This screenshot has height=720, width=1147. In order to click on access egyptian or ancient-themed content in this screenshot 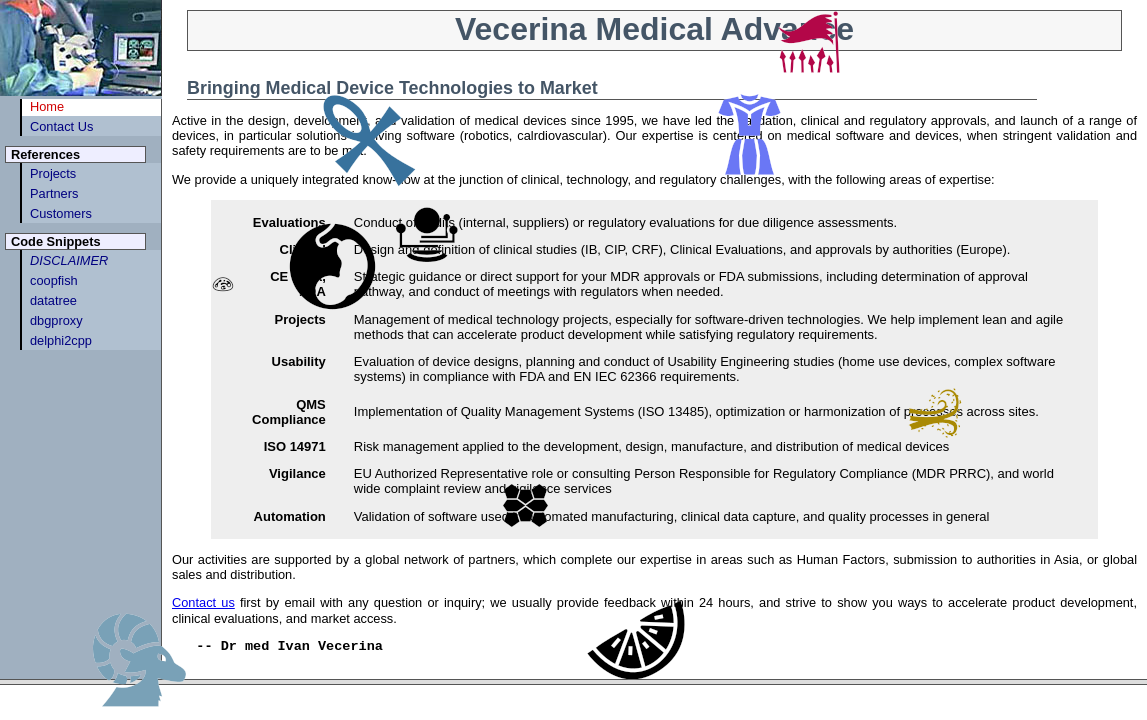, I will do `click(369, 141)`.